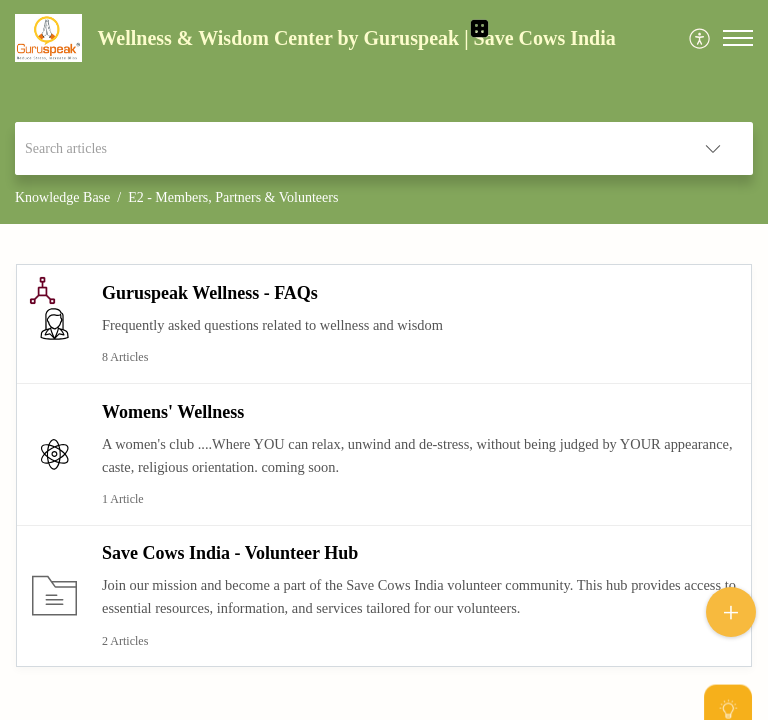  Describe the element at coordinates (479, 28) in the screenshot. I see `roll or randomize with a value of four` at that location.